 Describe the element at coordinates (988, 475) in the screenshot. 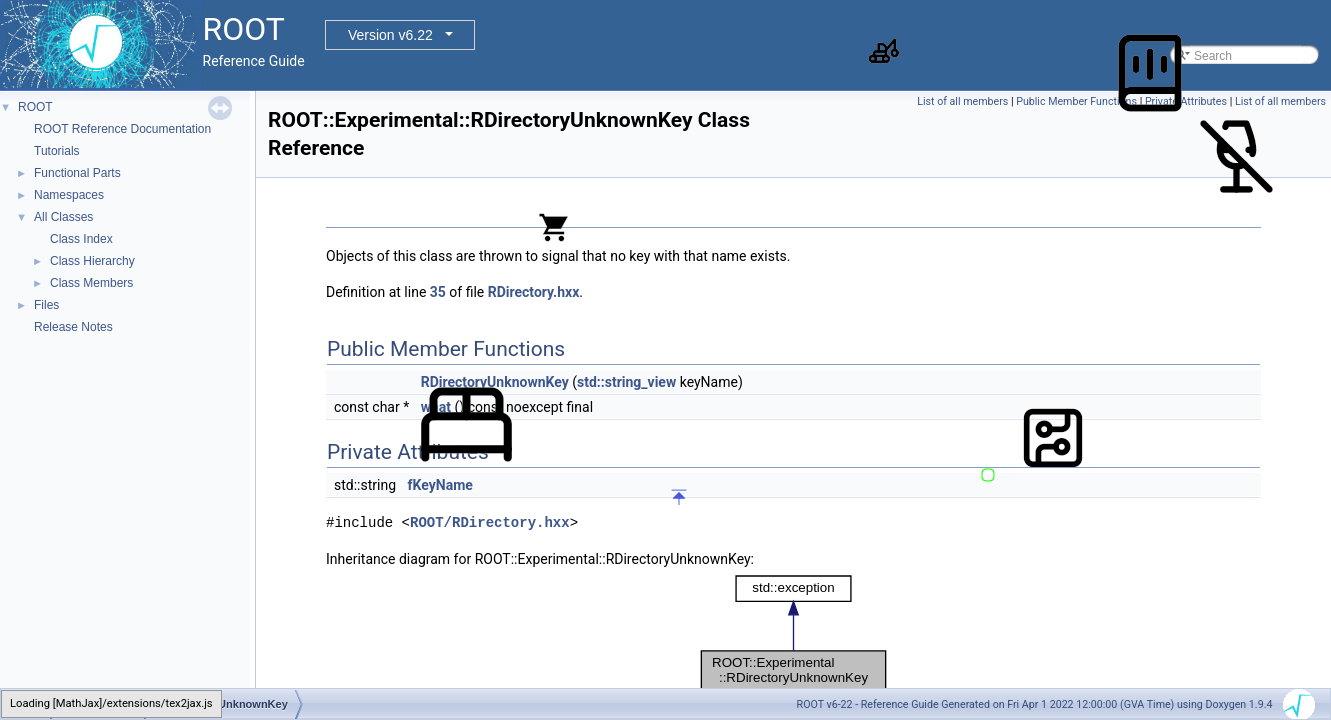

I see `a default placeholder or empty state container` at that location.